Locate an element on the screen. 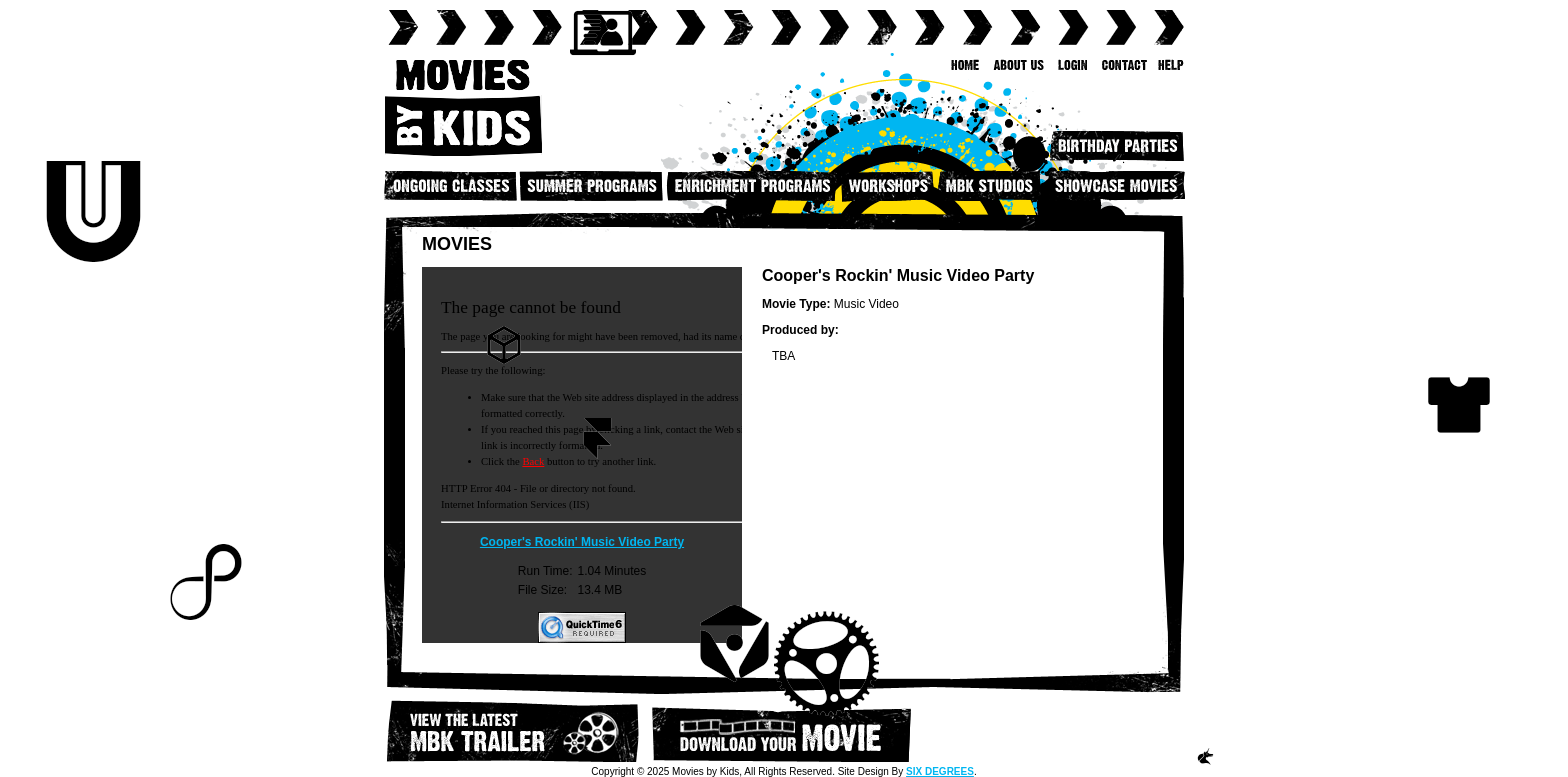 This screenshot has height=777, width=1568. actix web framework logo is located at coordinates (826, 663).